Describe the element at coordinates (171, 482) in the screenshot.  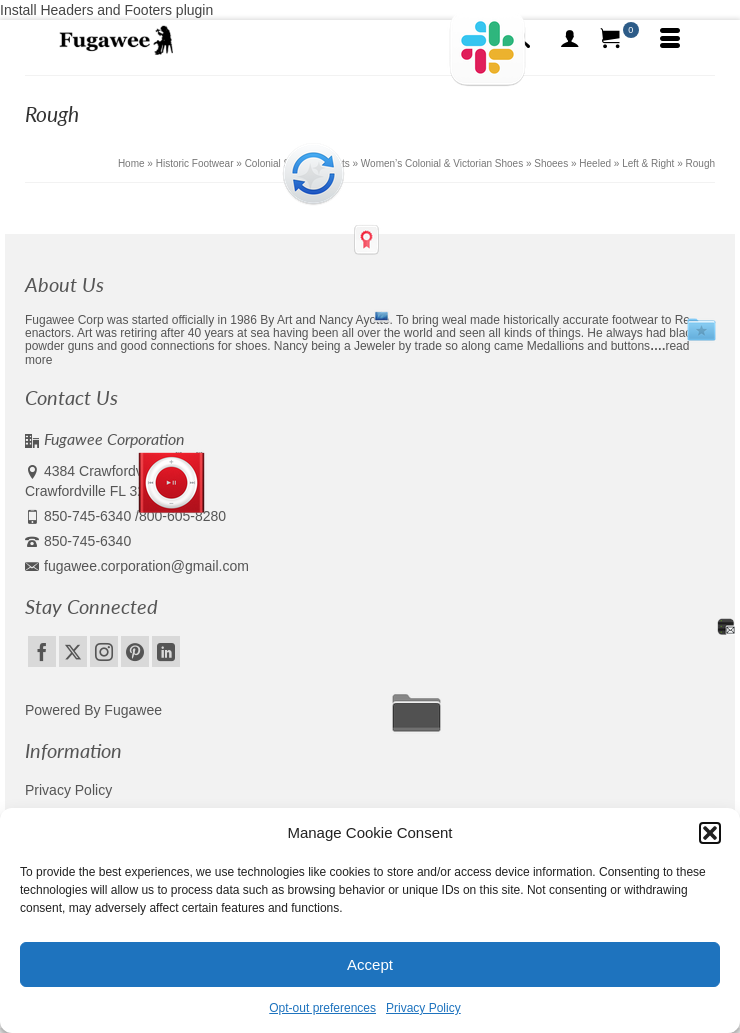
I see `indicates a connected iPod shuffle device` at that location.